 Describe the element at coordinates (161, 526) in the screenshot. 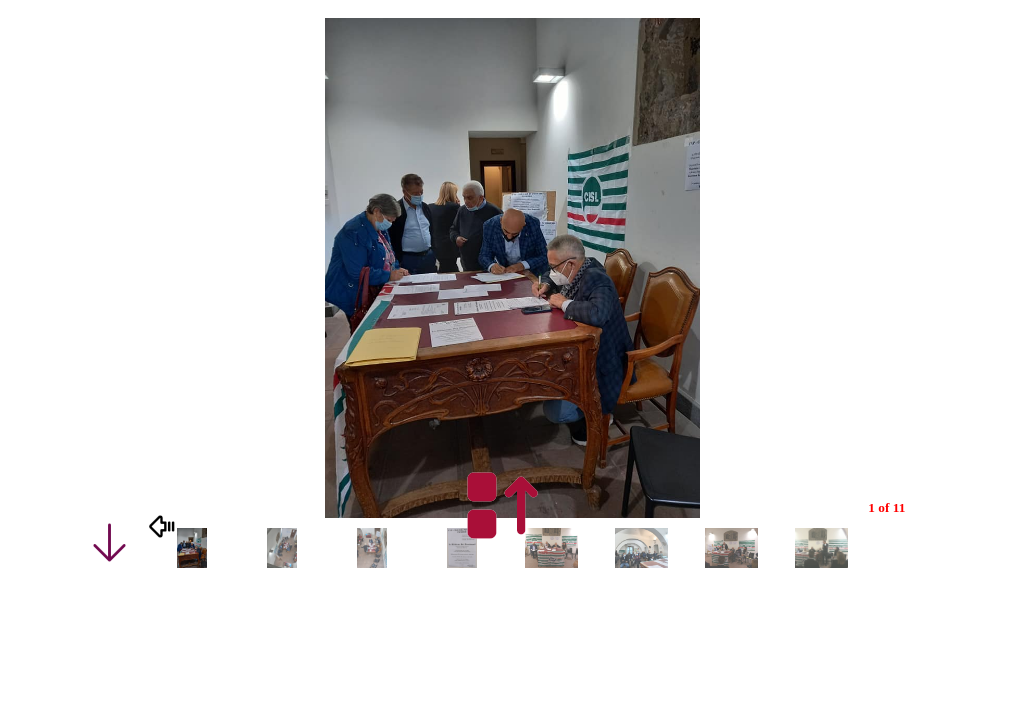

I see `go back to previous content` at that location.